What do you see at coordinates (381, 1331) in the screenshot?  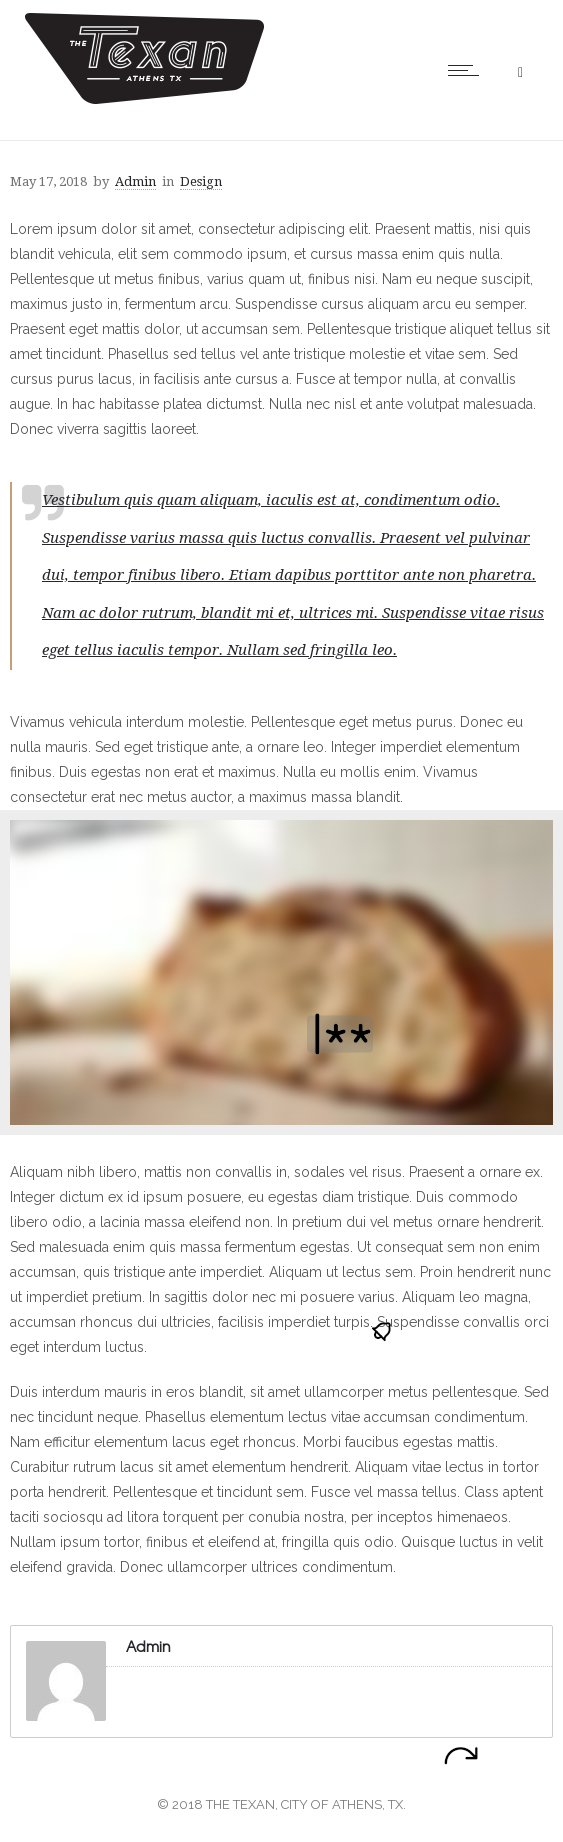 I see `active notification alert` at bounding box center [381, 1331].